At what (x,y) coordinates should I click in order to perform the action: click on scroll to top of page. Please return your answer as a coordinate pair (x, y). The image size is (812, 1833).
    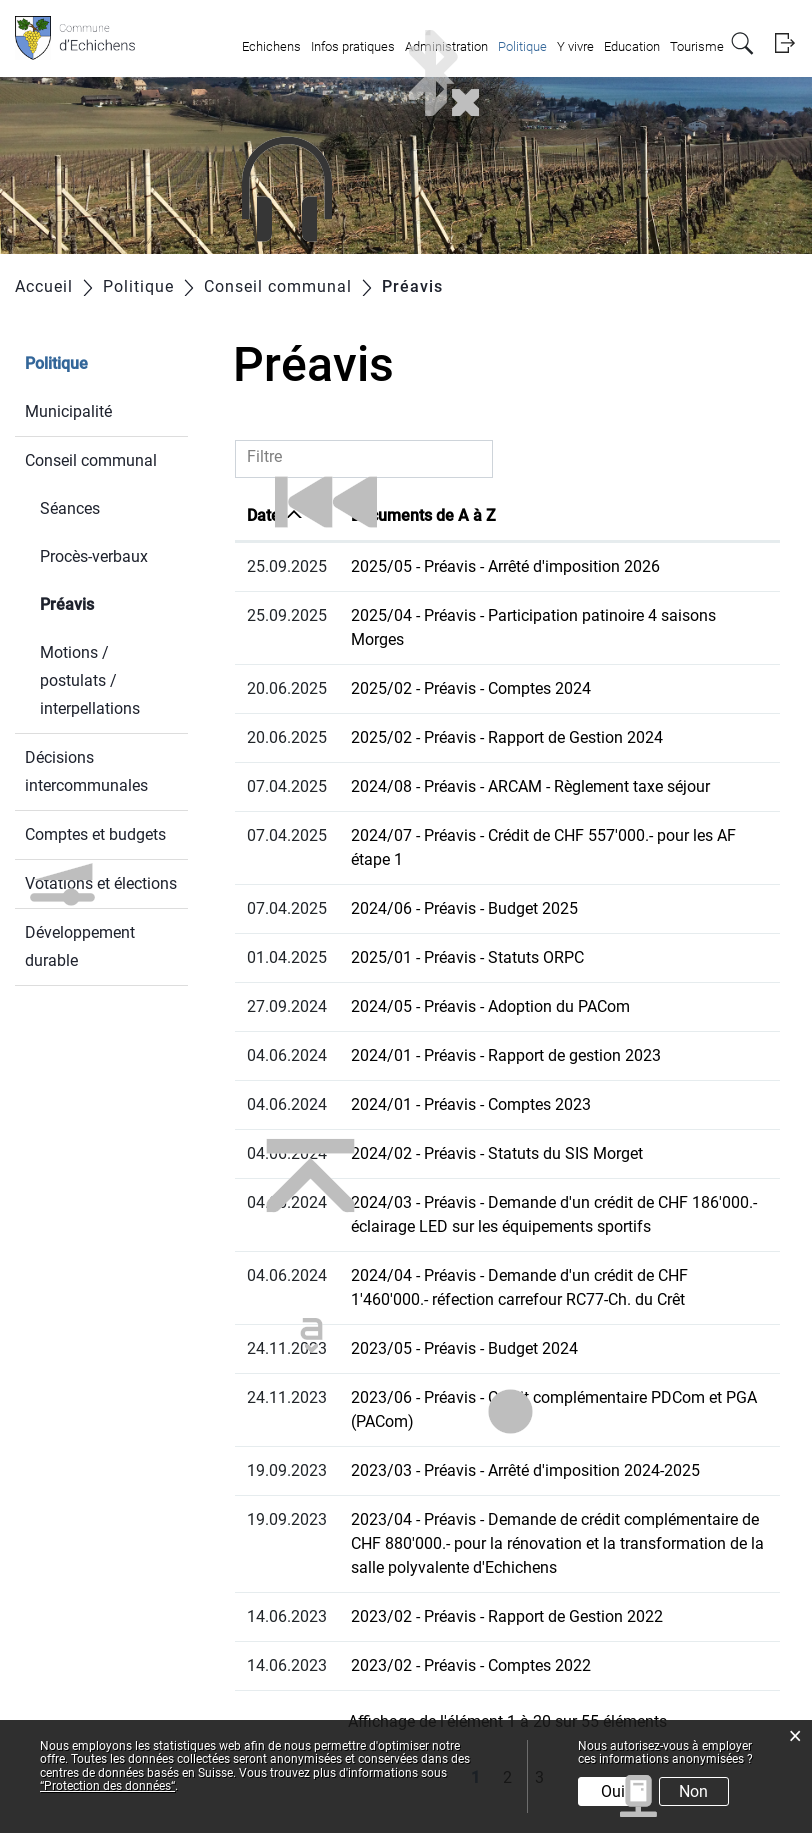
    Looking at the image, I should click on (310, 1175).